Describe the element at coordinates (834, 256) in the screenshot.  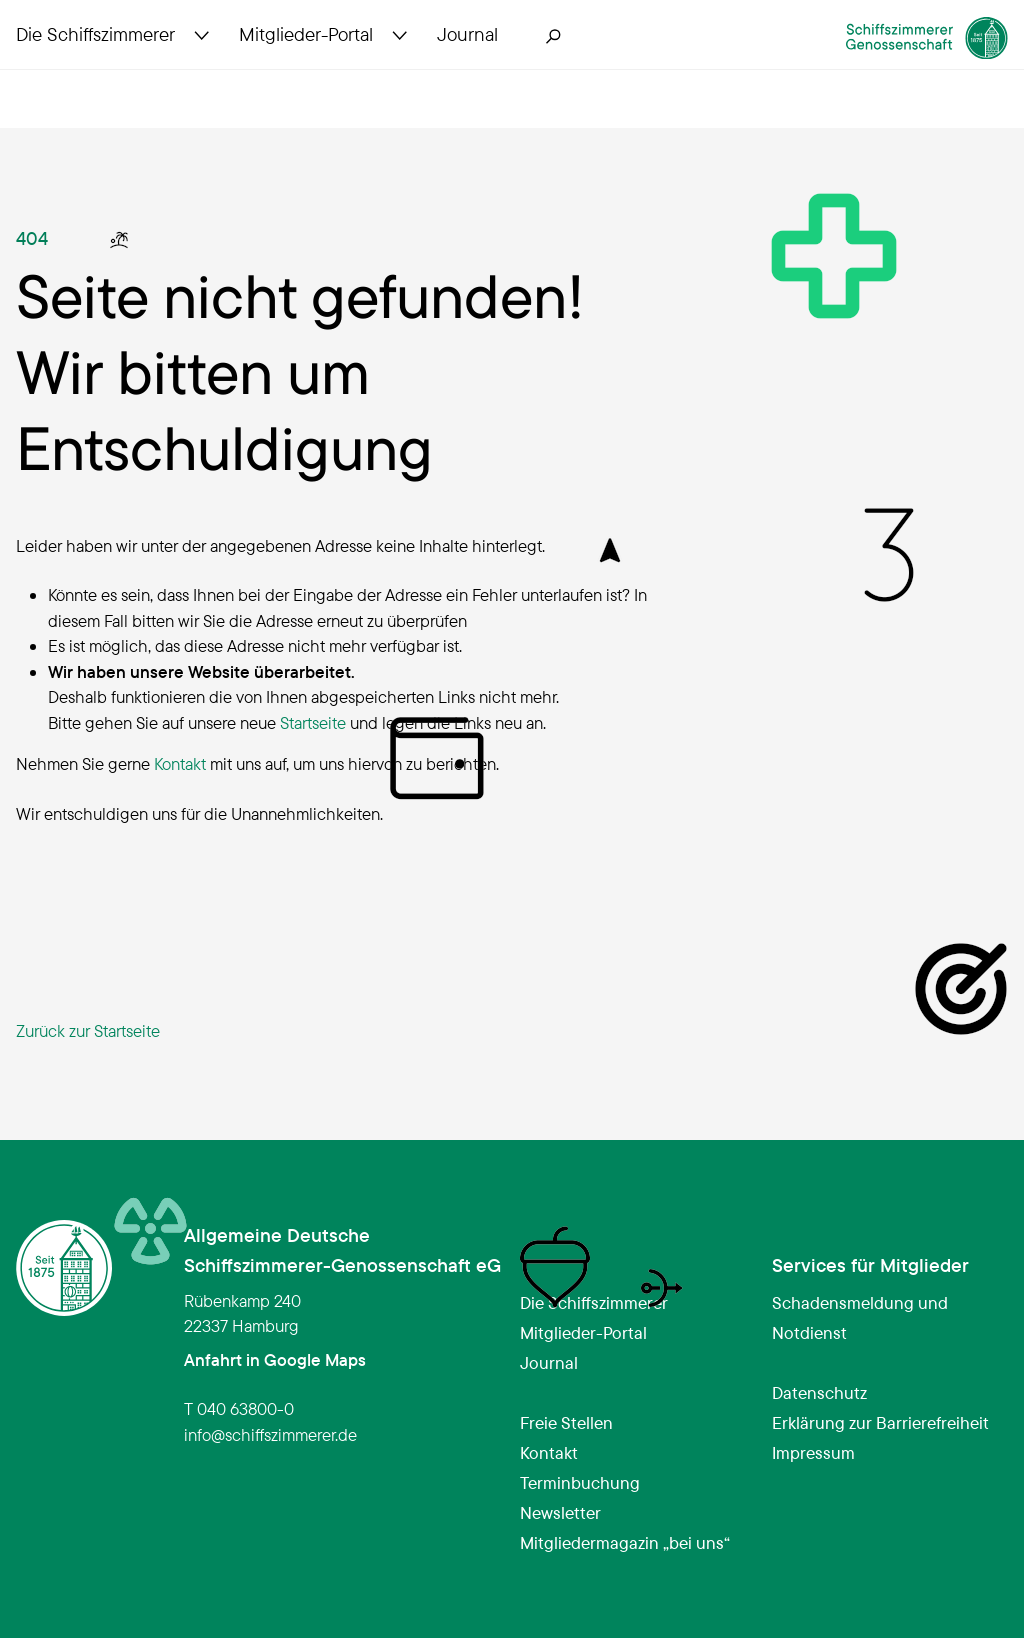
I see `access health or medical information` at that location.